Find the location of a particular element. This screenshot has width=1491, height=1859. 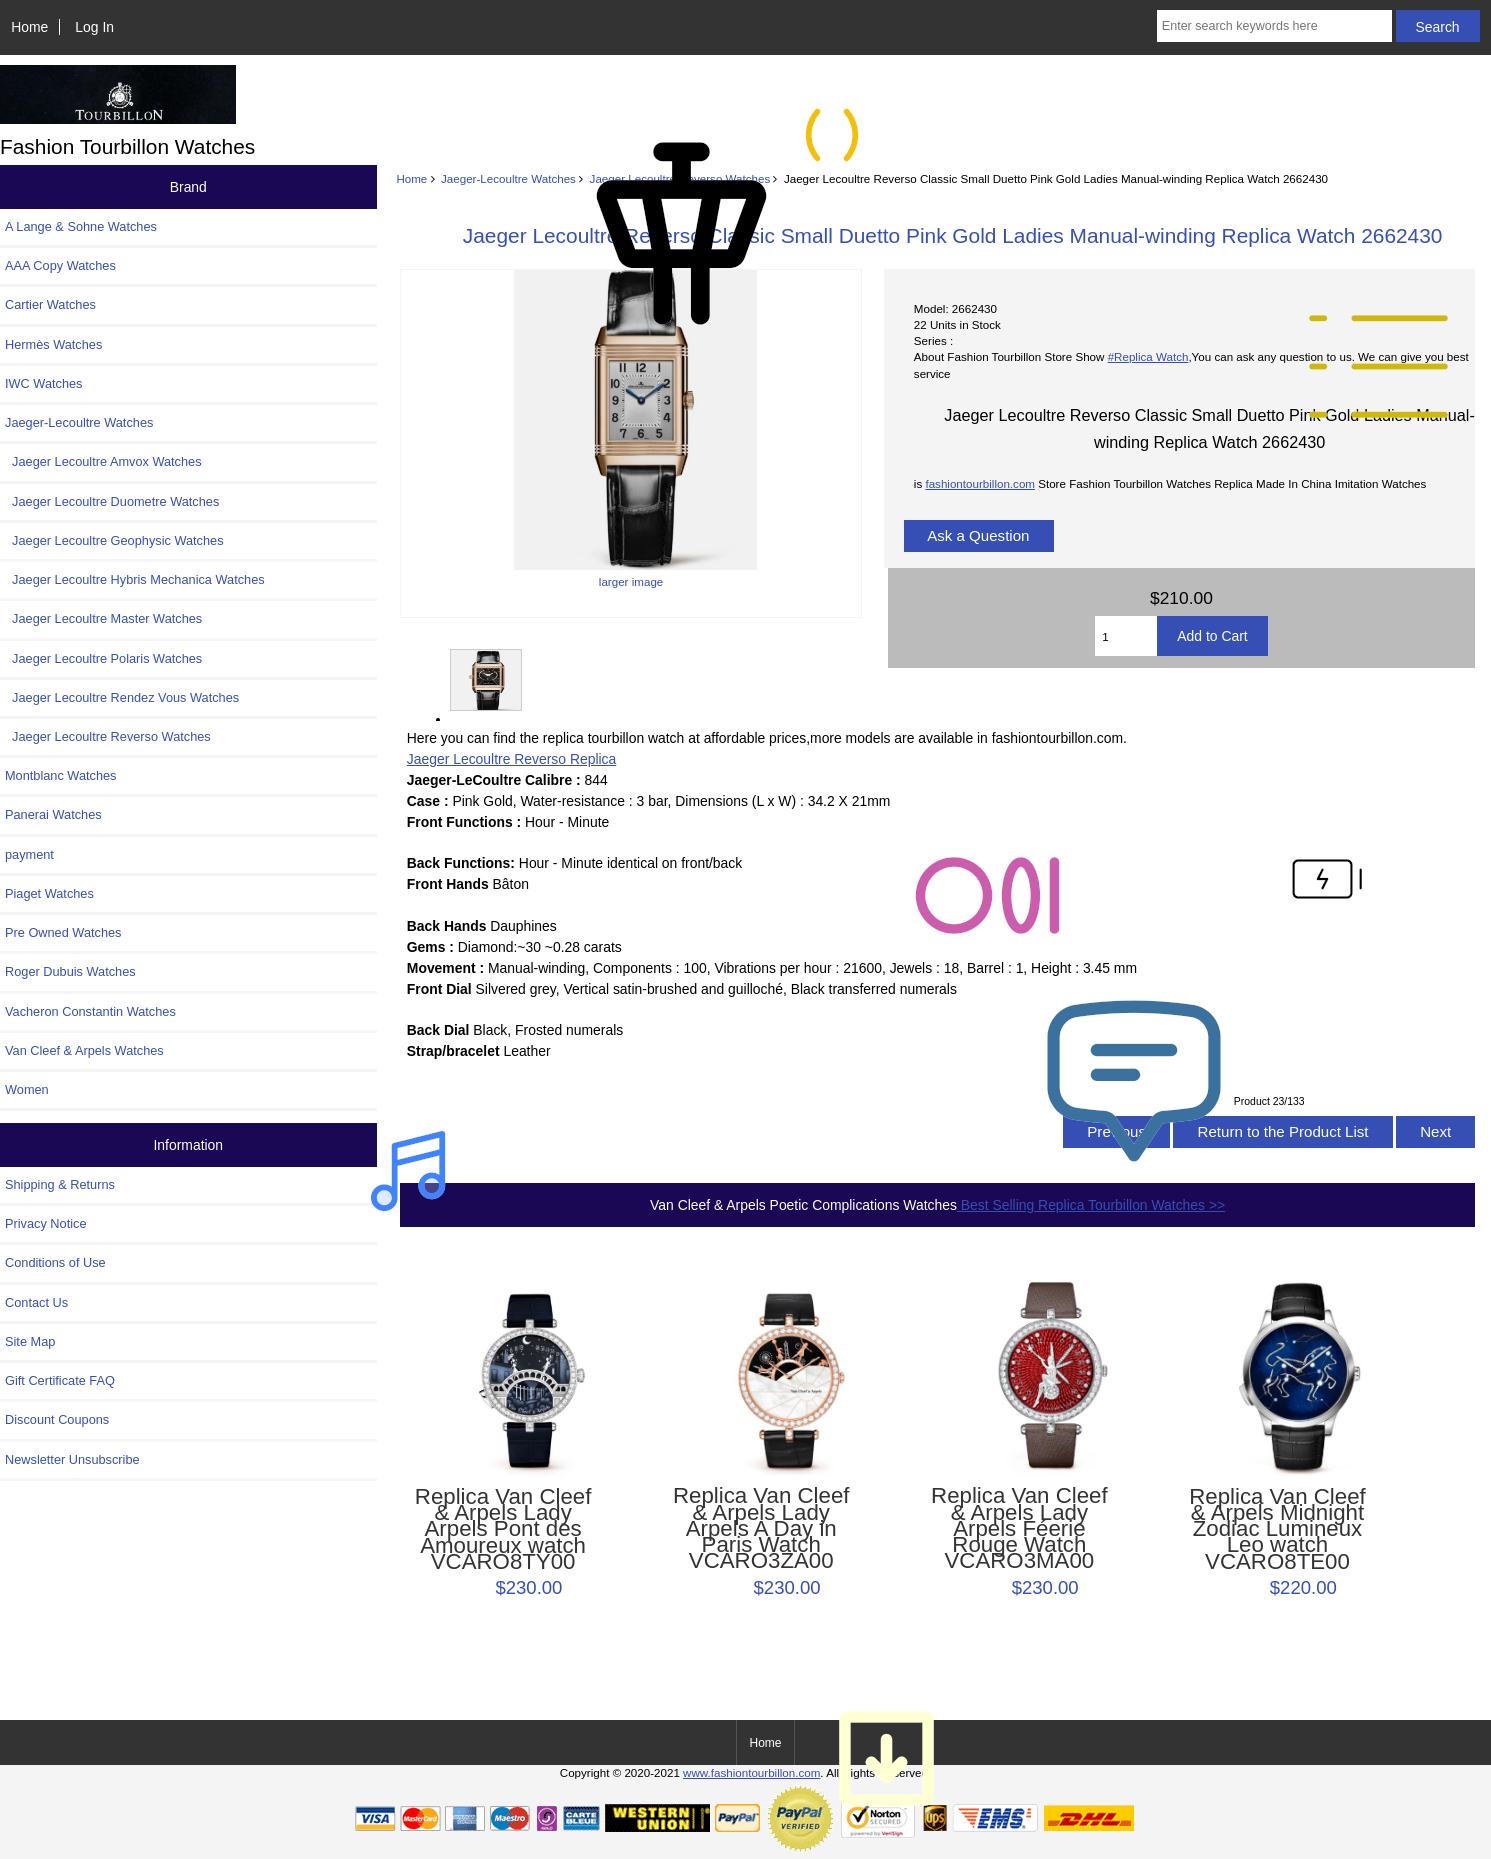

access music or audio library is located at coordinates (412, 1172).